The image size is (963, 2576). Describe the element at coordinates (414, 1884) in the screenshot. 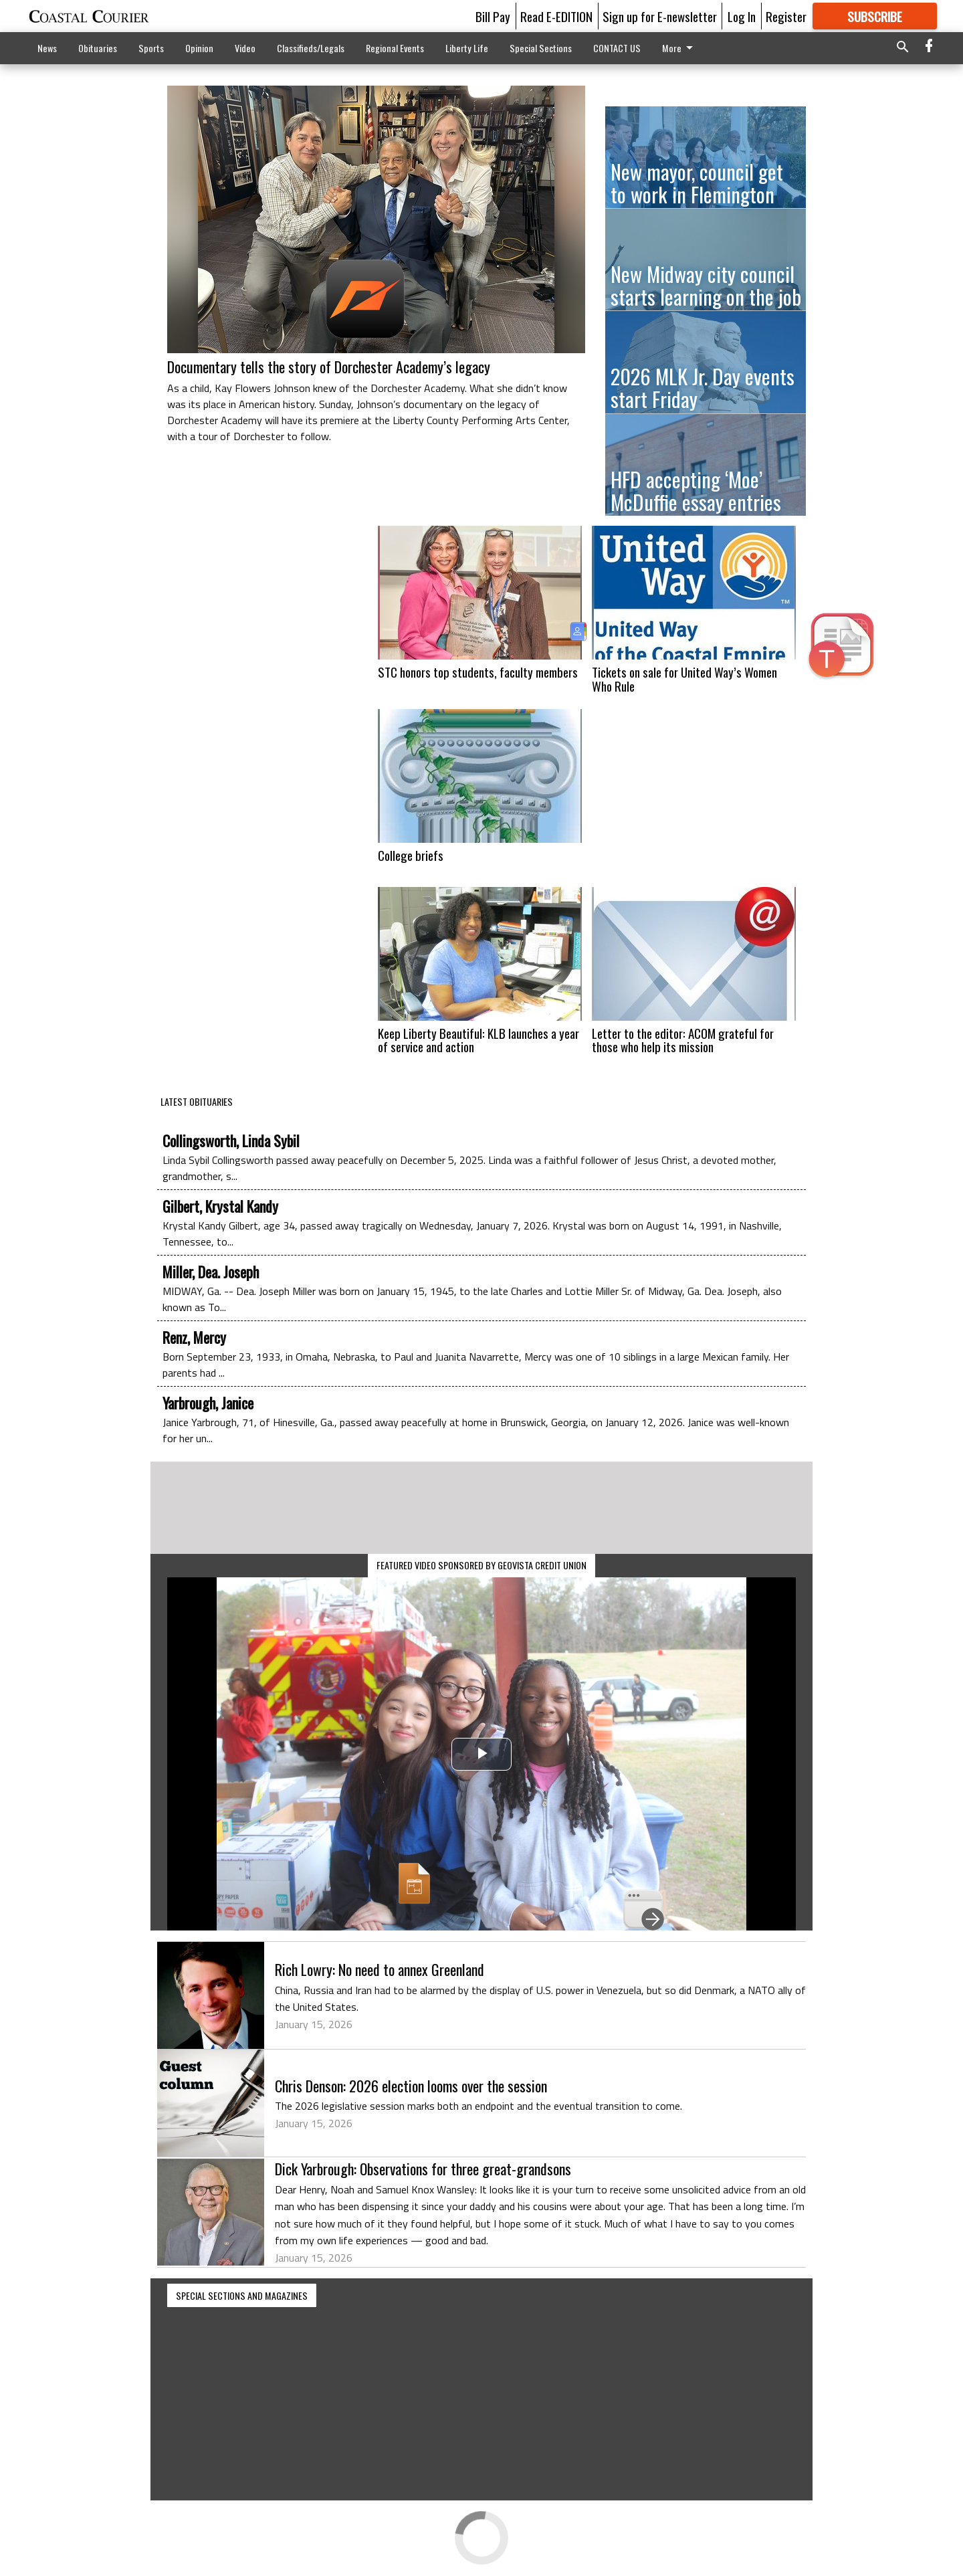

I see `a kplato project management file` at that location.